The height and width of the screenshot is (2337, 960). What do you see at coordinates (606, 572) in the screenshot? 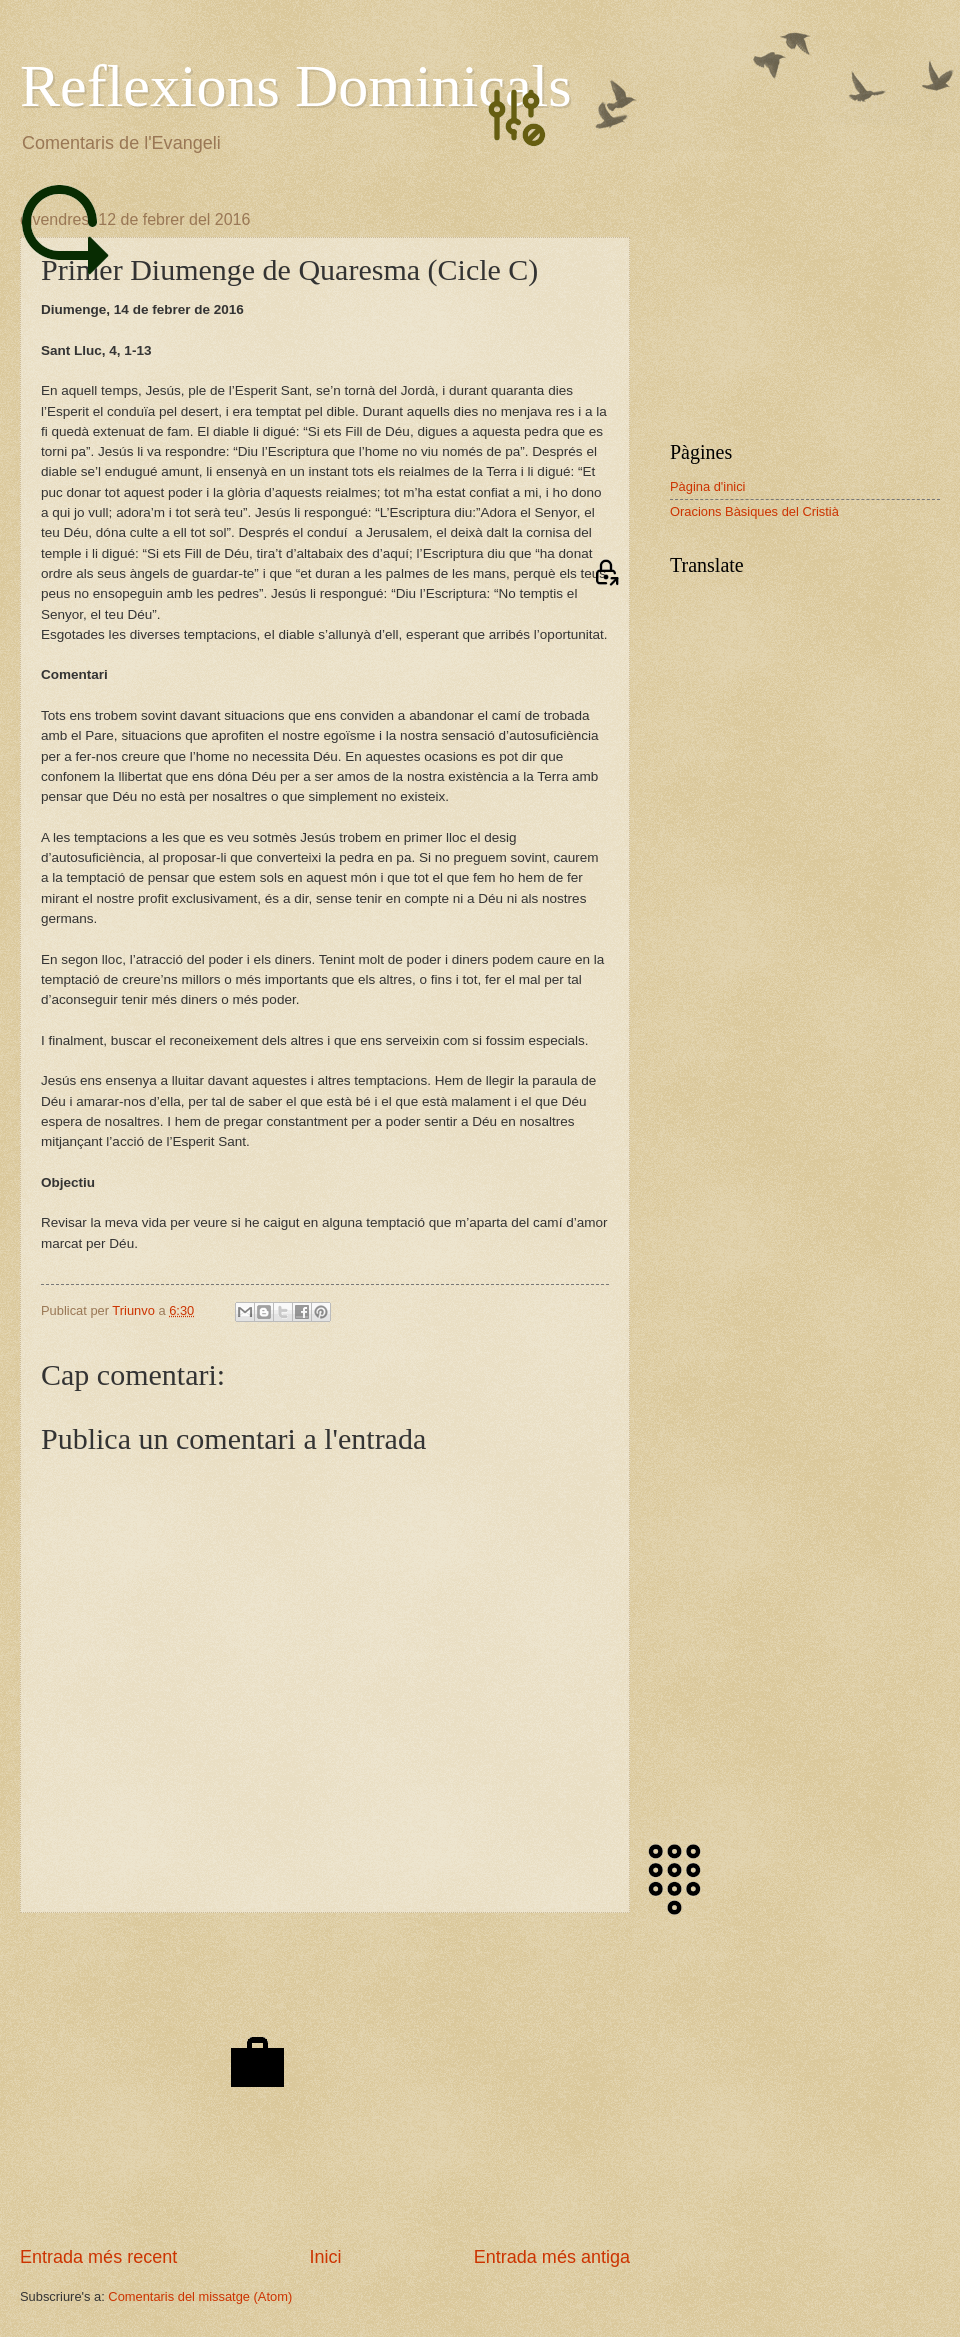
I see `share secure content with others` at bounding box center [606, 572].